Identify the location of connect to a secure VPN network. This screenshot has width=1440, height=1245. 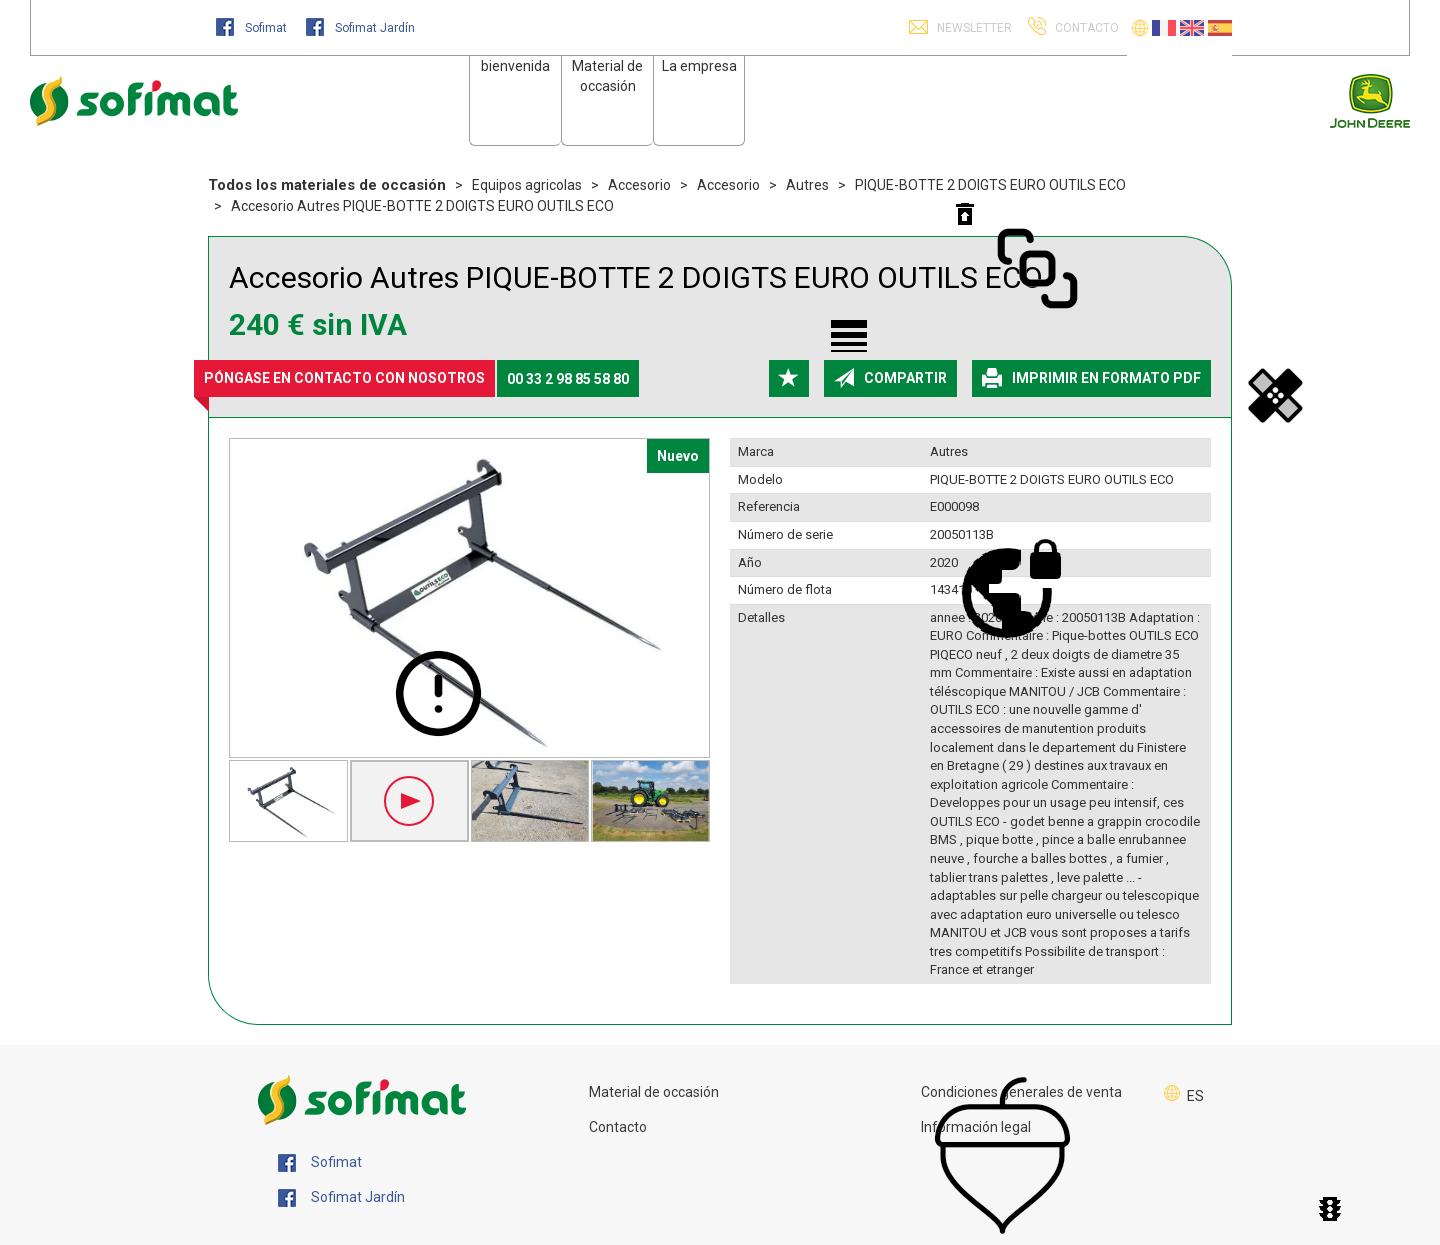
(1011, 588).